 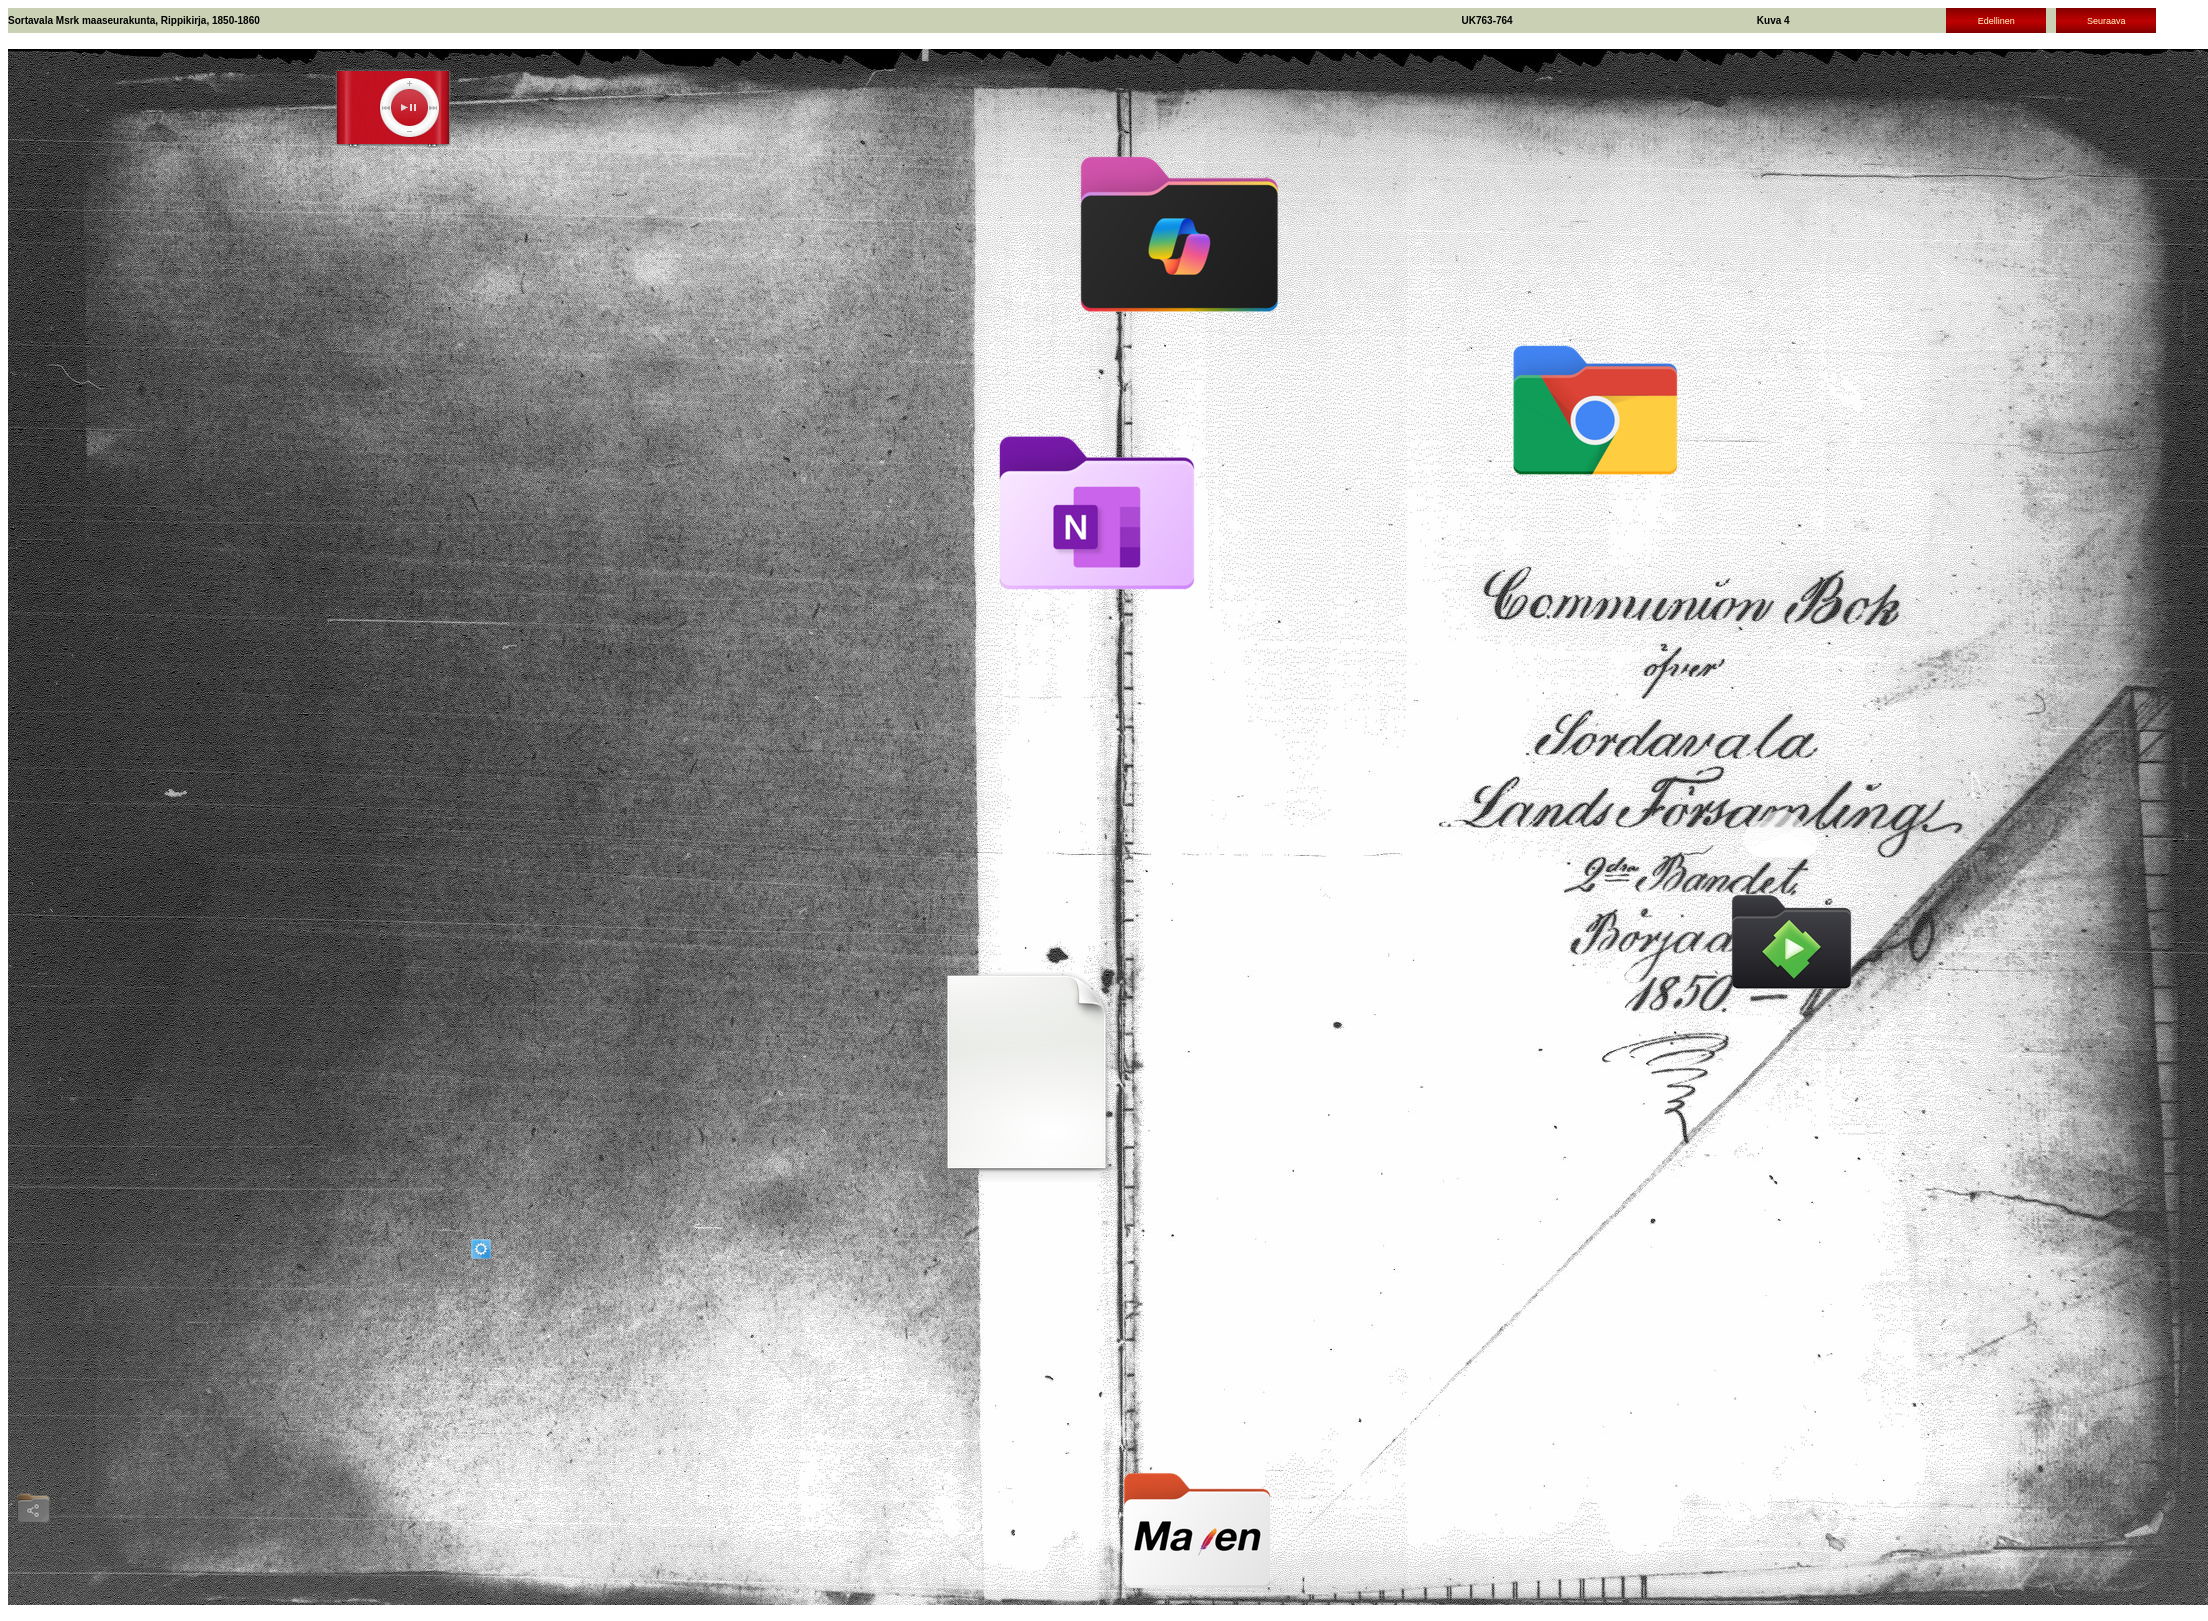 What do you see at coordinates (1594, 414) in the screenshot?
I see `open folder containing Google Chrome files` at bounding box center [1594, 414].